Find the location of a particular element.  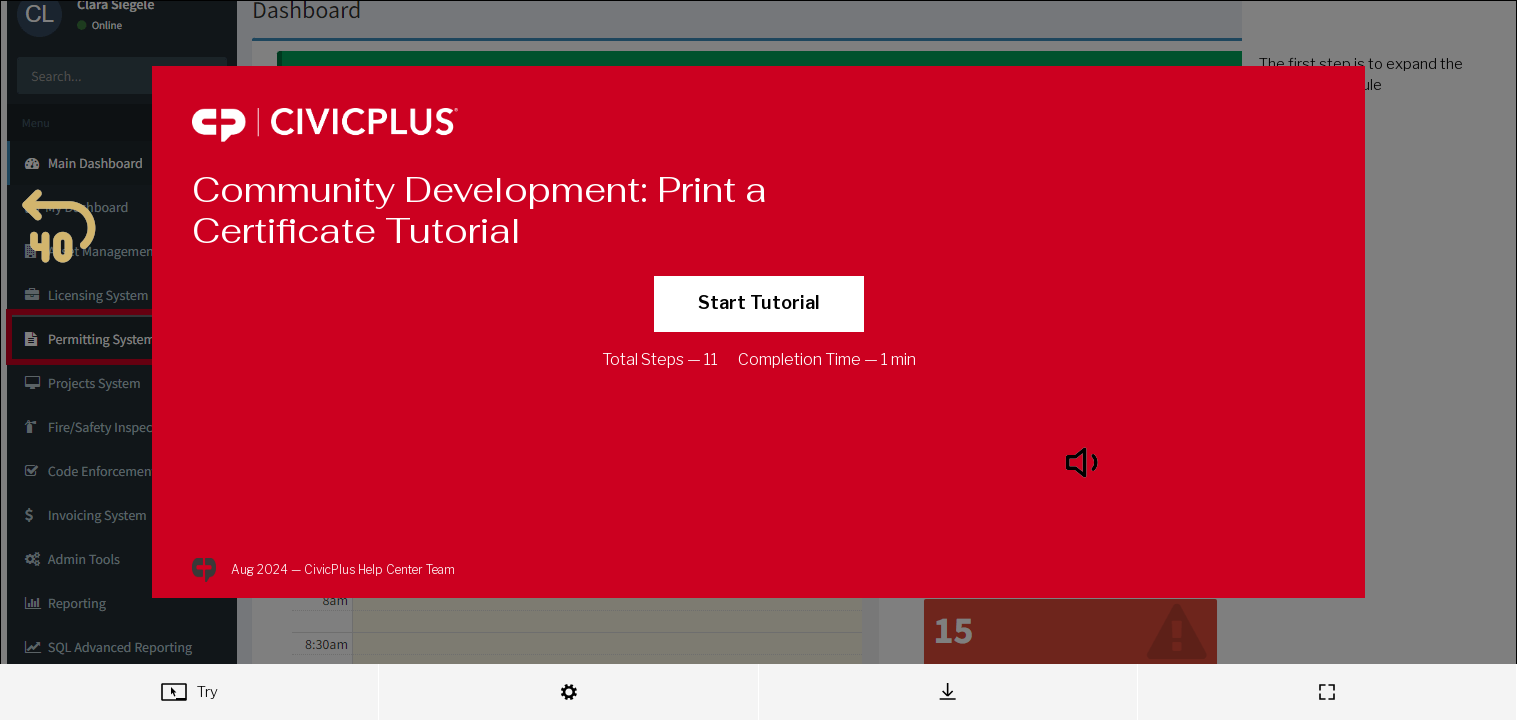

adjust volume to low level is located at coordinates (1086, 462).